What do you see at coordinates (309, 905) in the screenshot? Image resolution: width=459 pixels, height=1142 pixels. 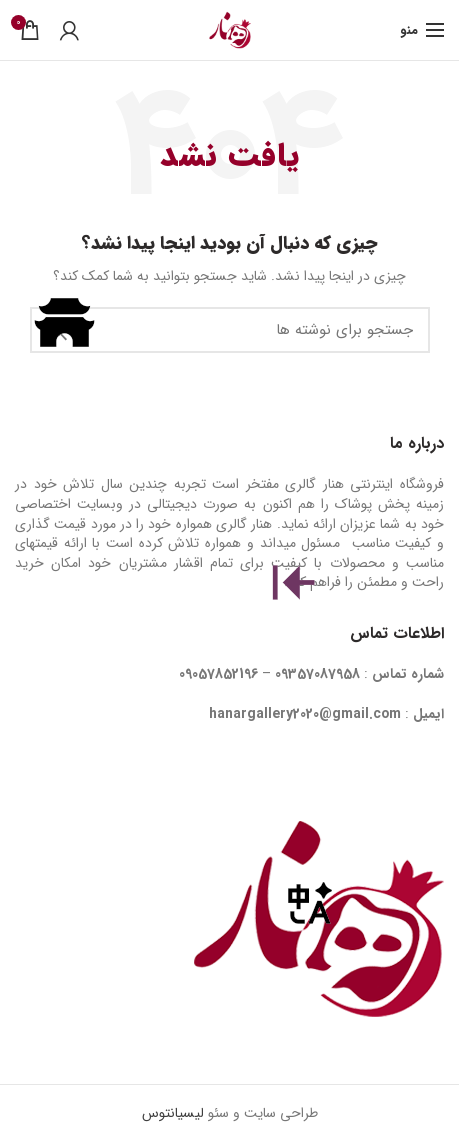 I see `translate text using AI` at bounding box center [309, 905].